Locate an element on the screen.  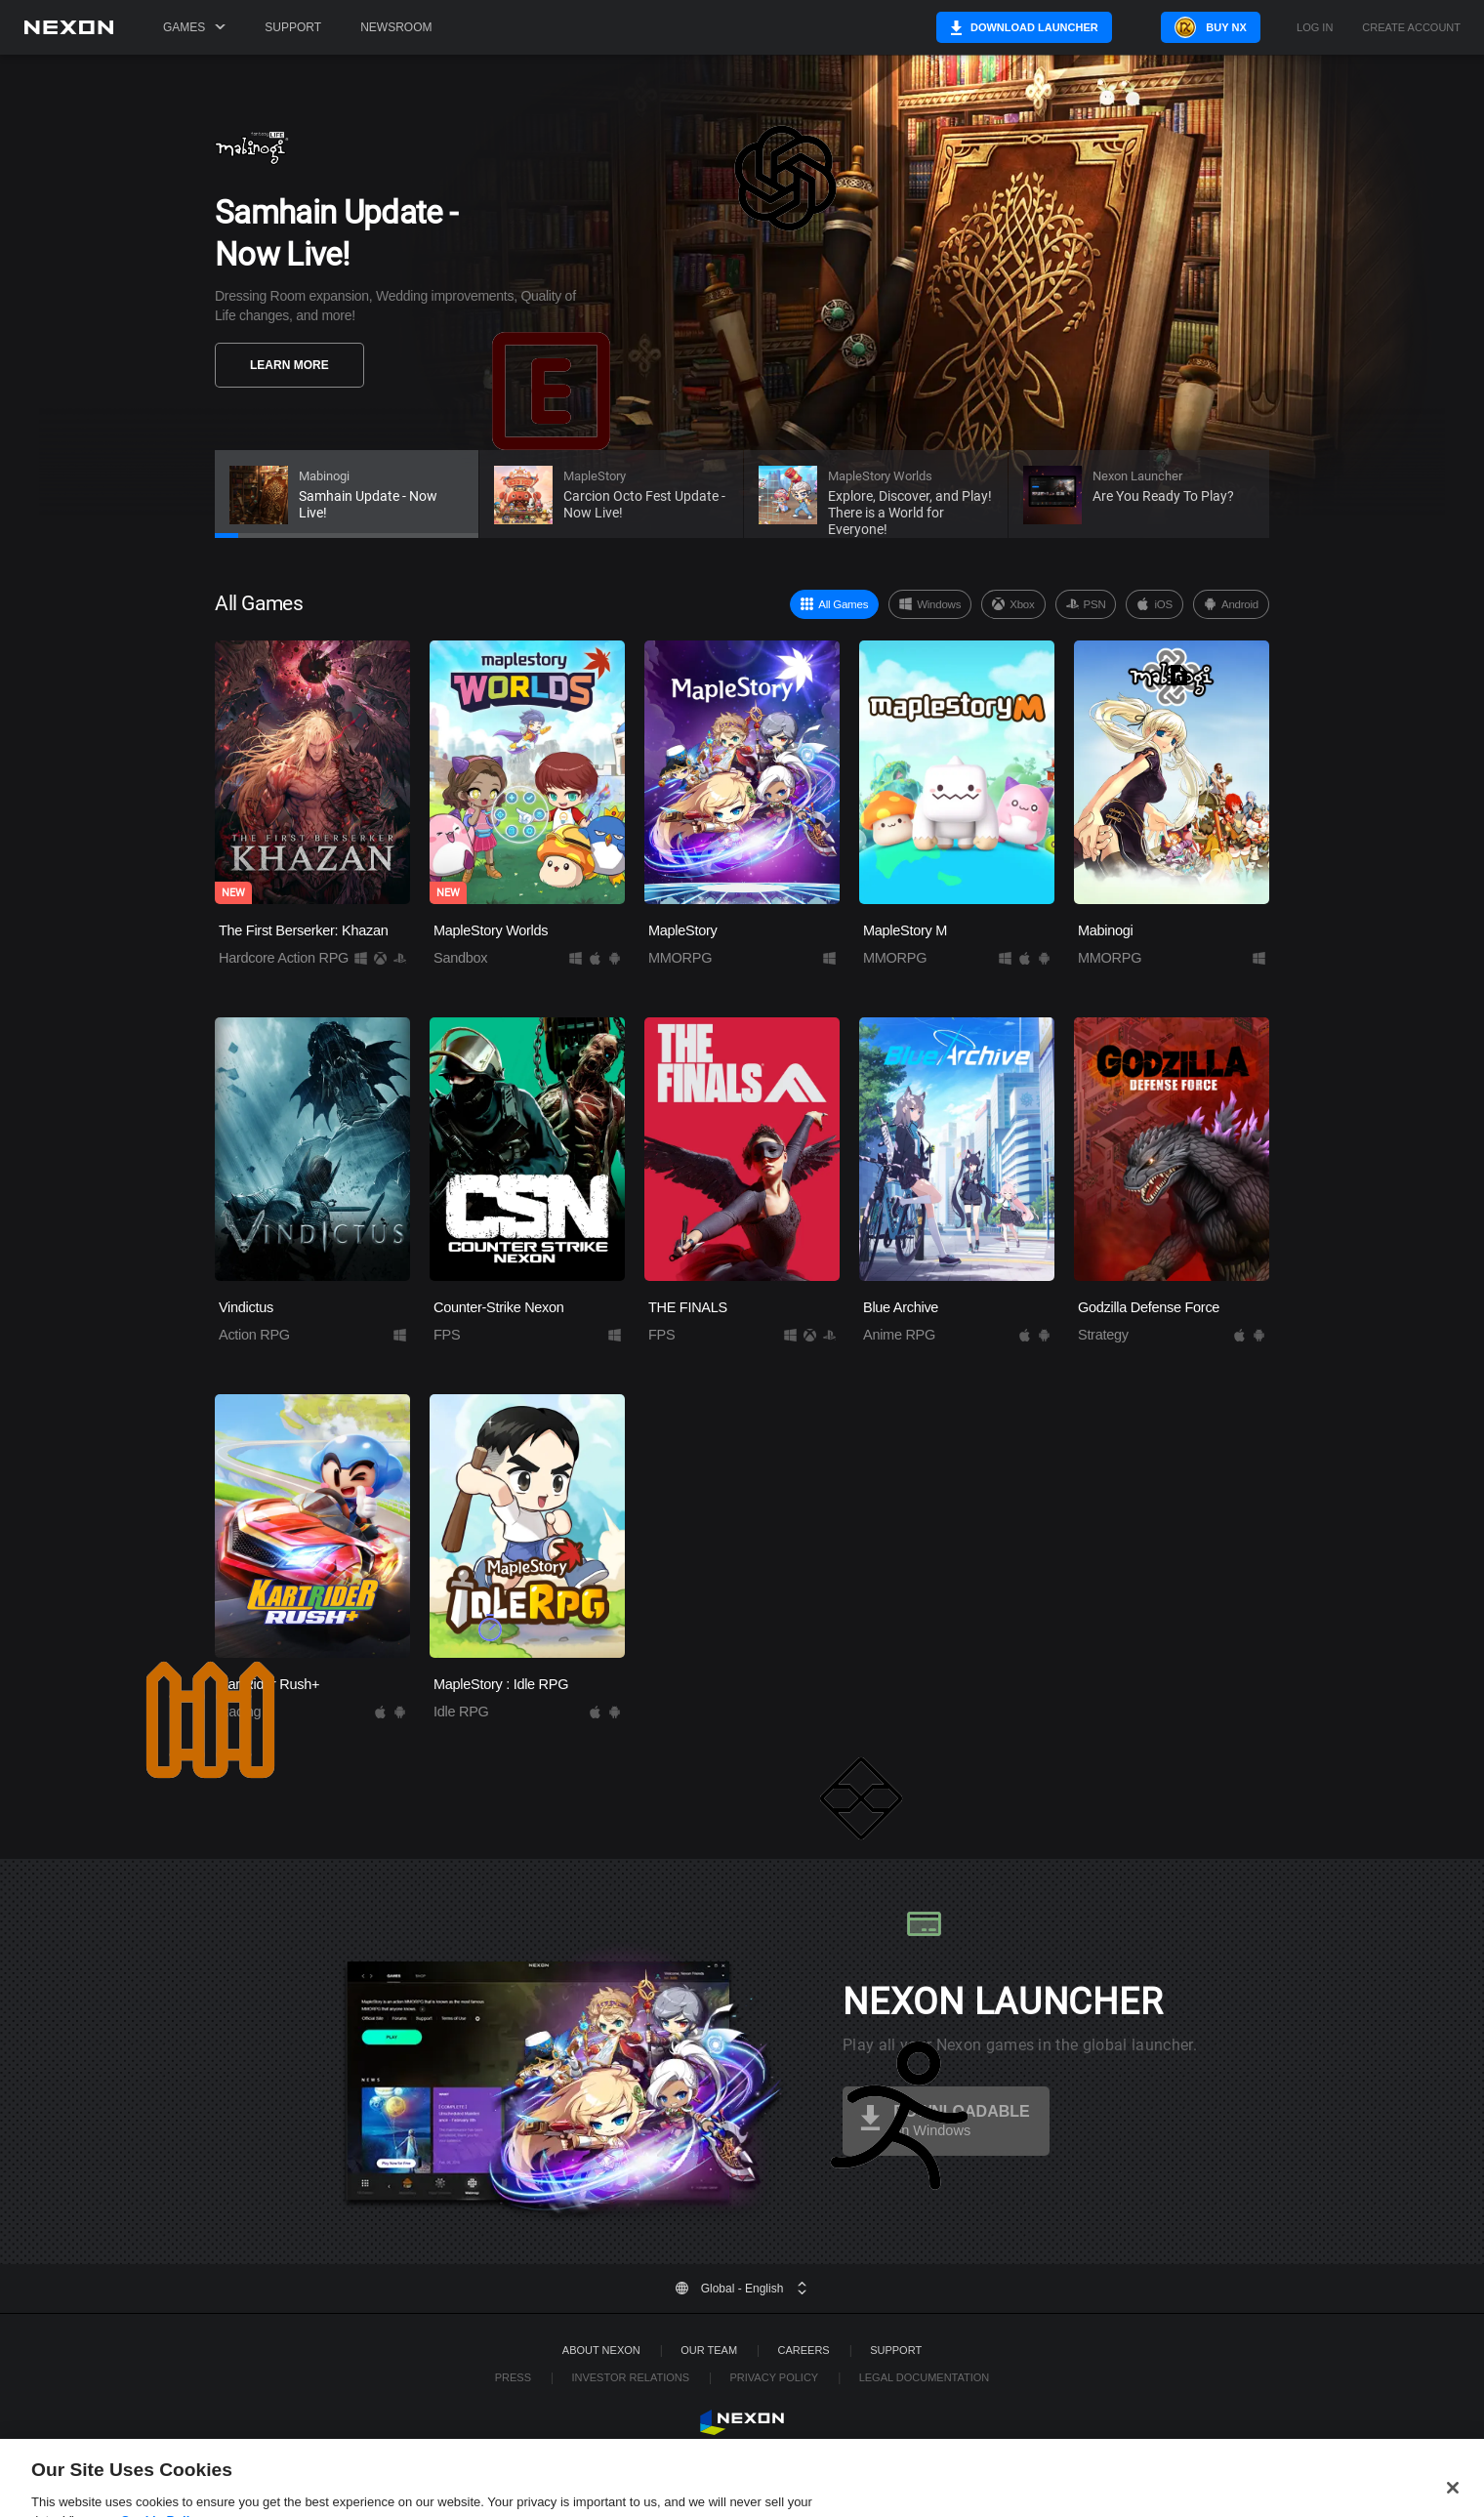
set boundary or privacy restrictions is located at coordinates (210, 1719).